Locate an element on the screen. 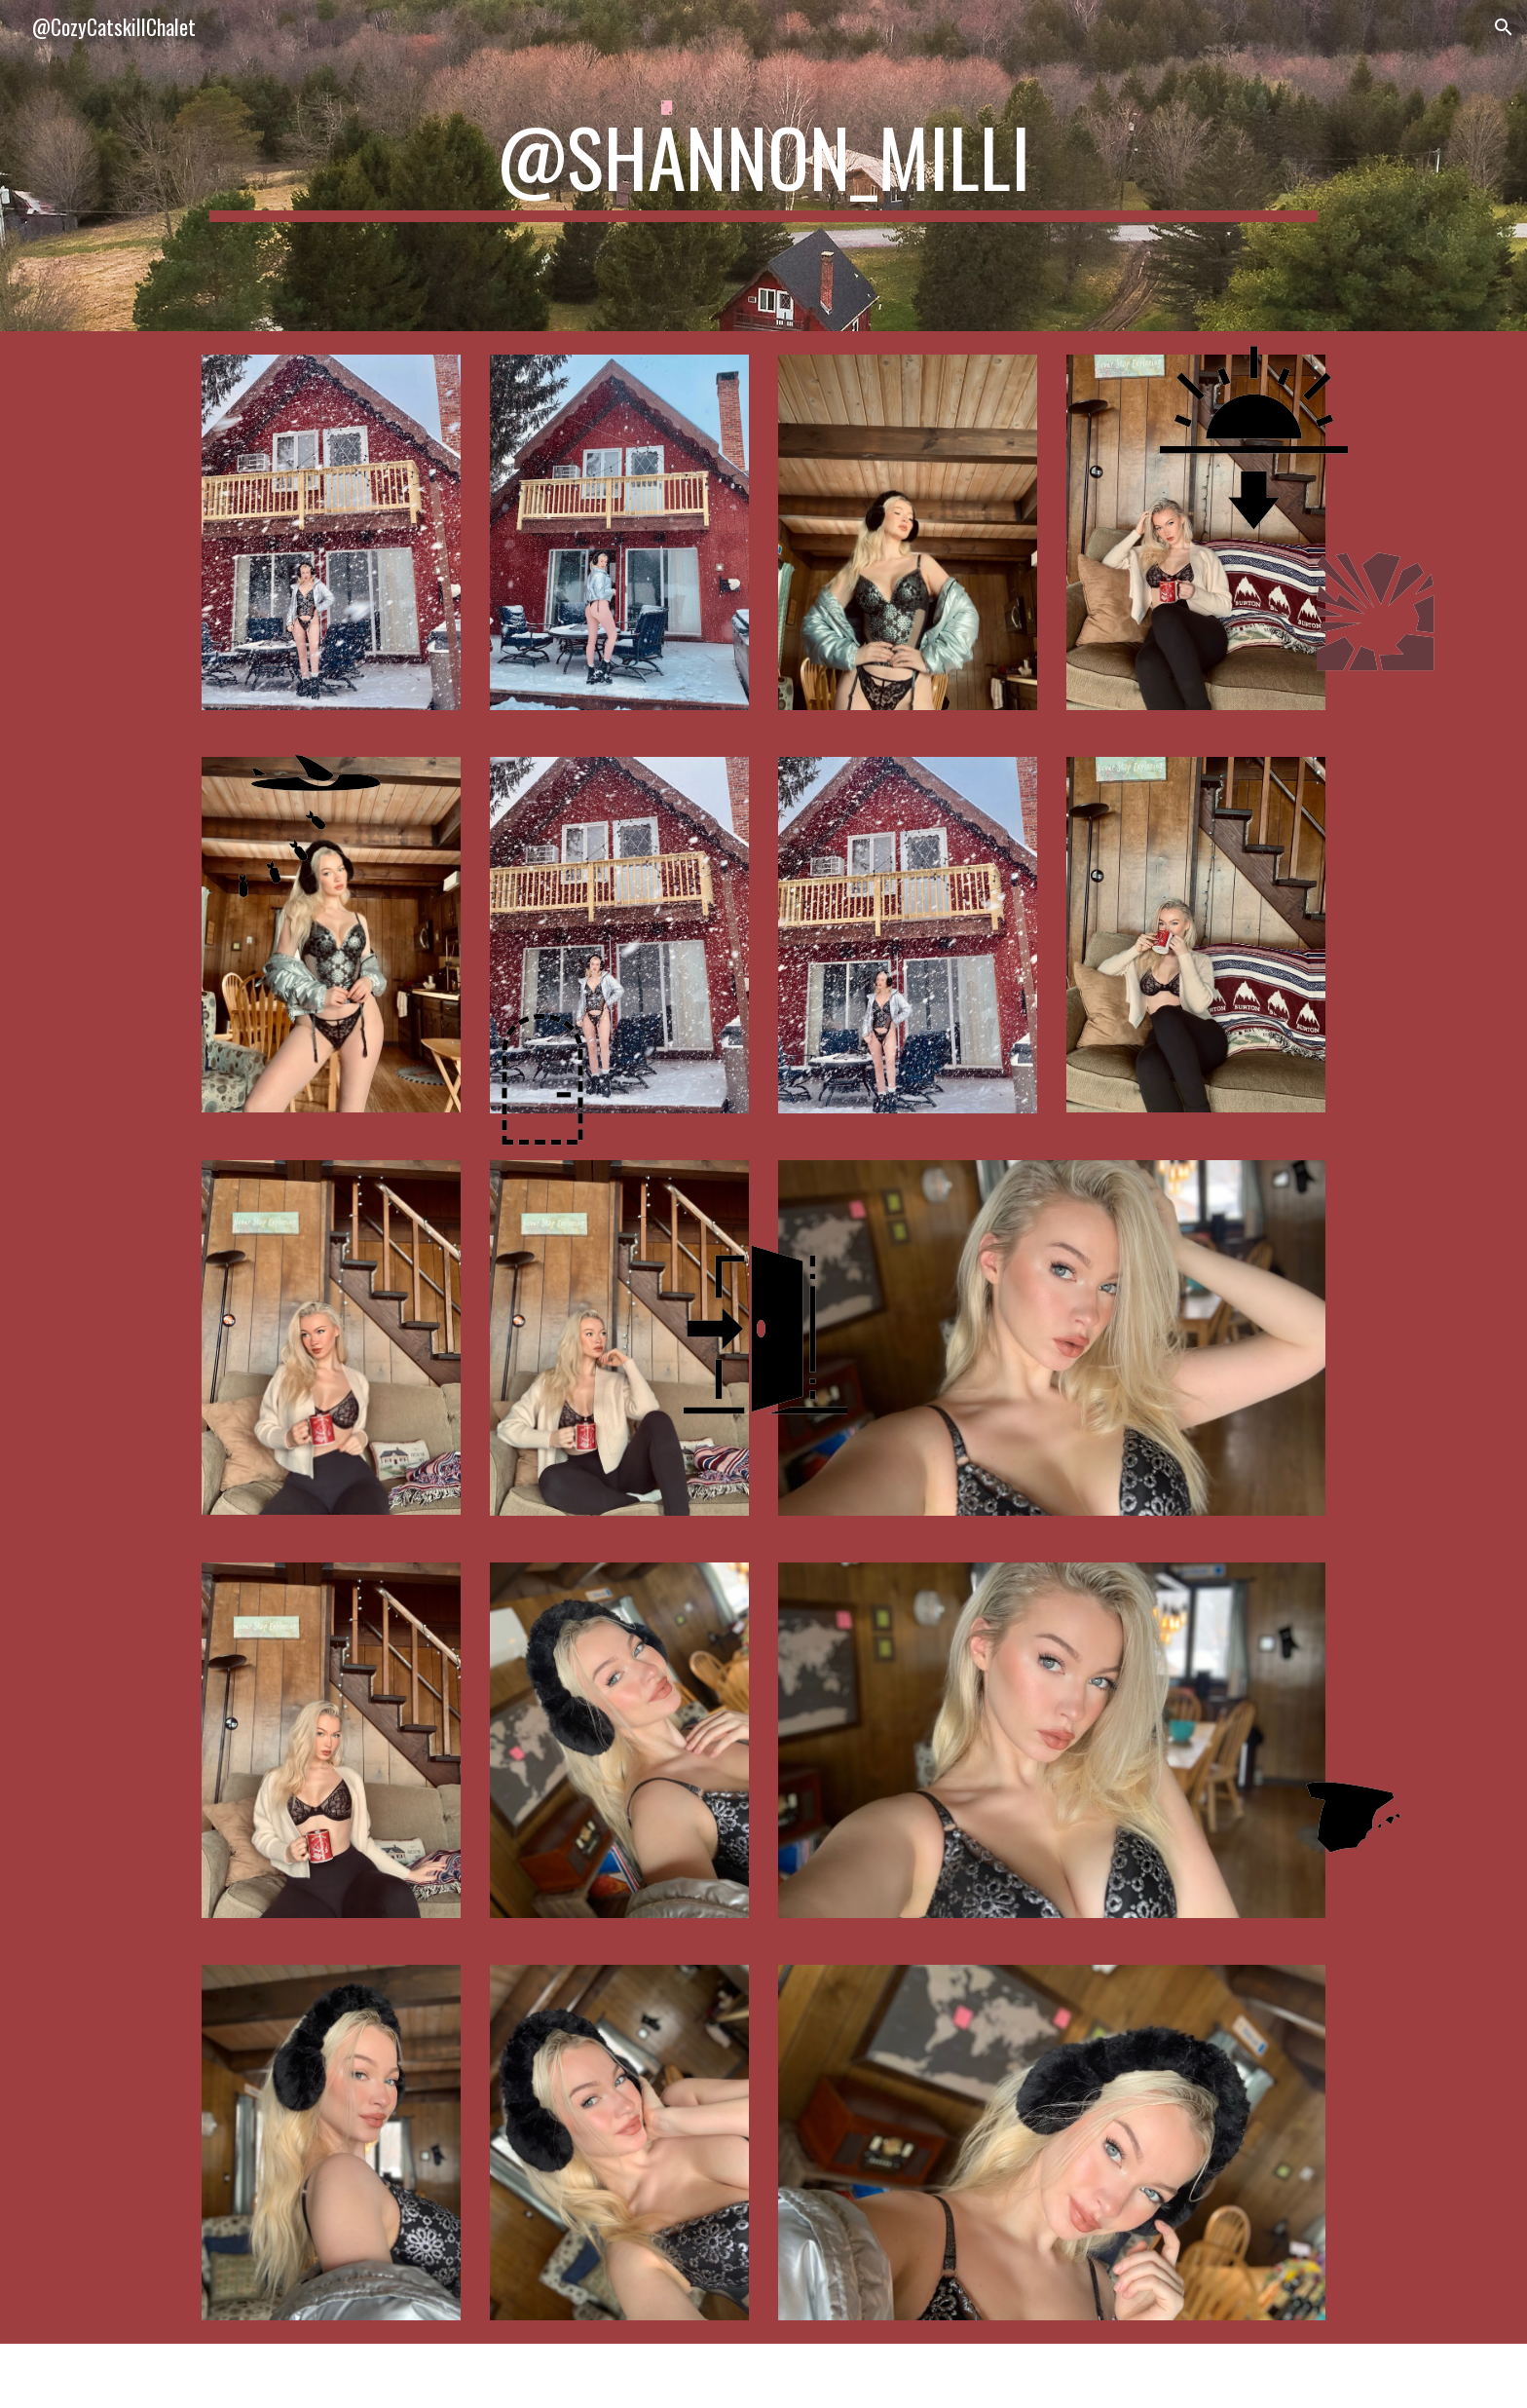 Image resolution: width=1527 pixels, height=2408 pixels. activate area-of-effect attack ability is located at coordinates (309, 826).